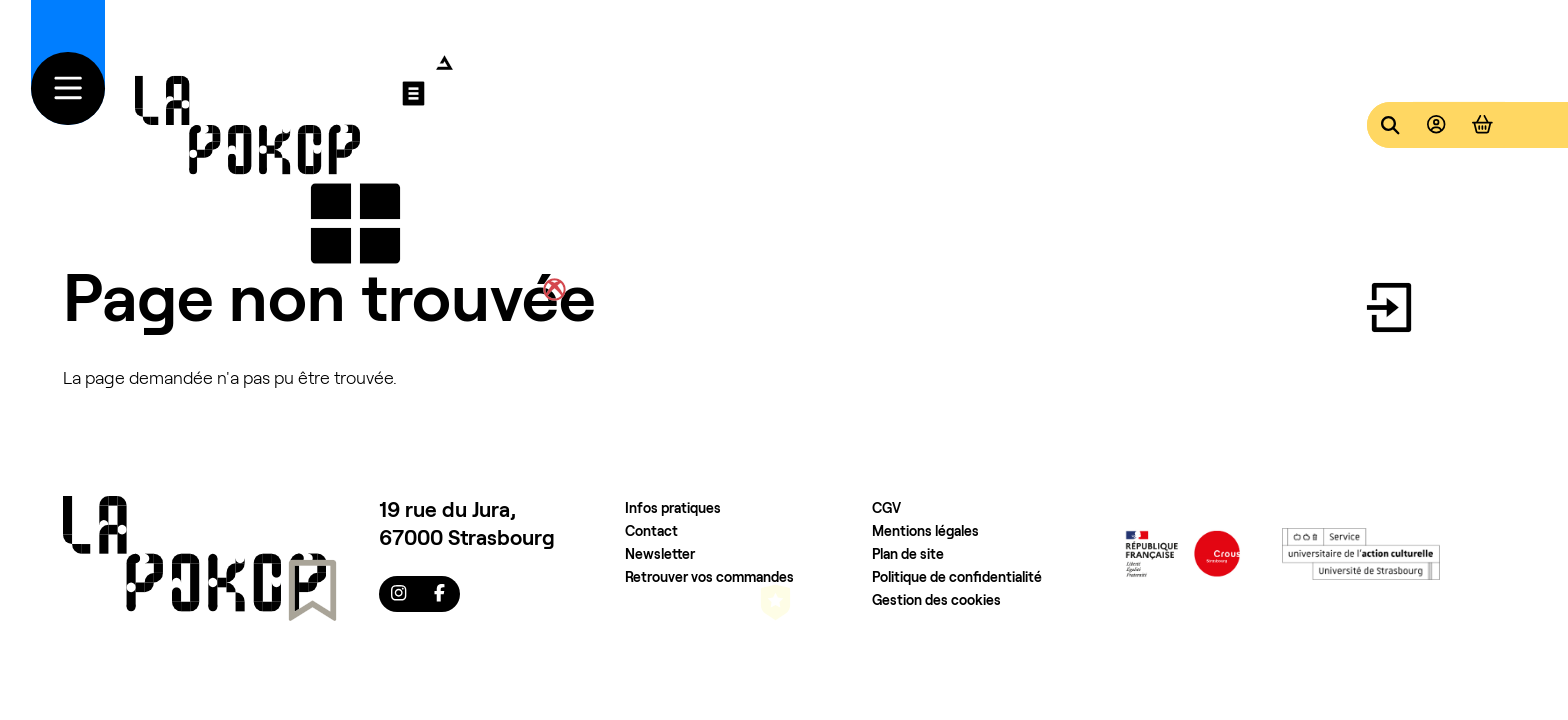  I want to click on AtlasOS logo, so click(444, 62).